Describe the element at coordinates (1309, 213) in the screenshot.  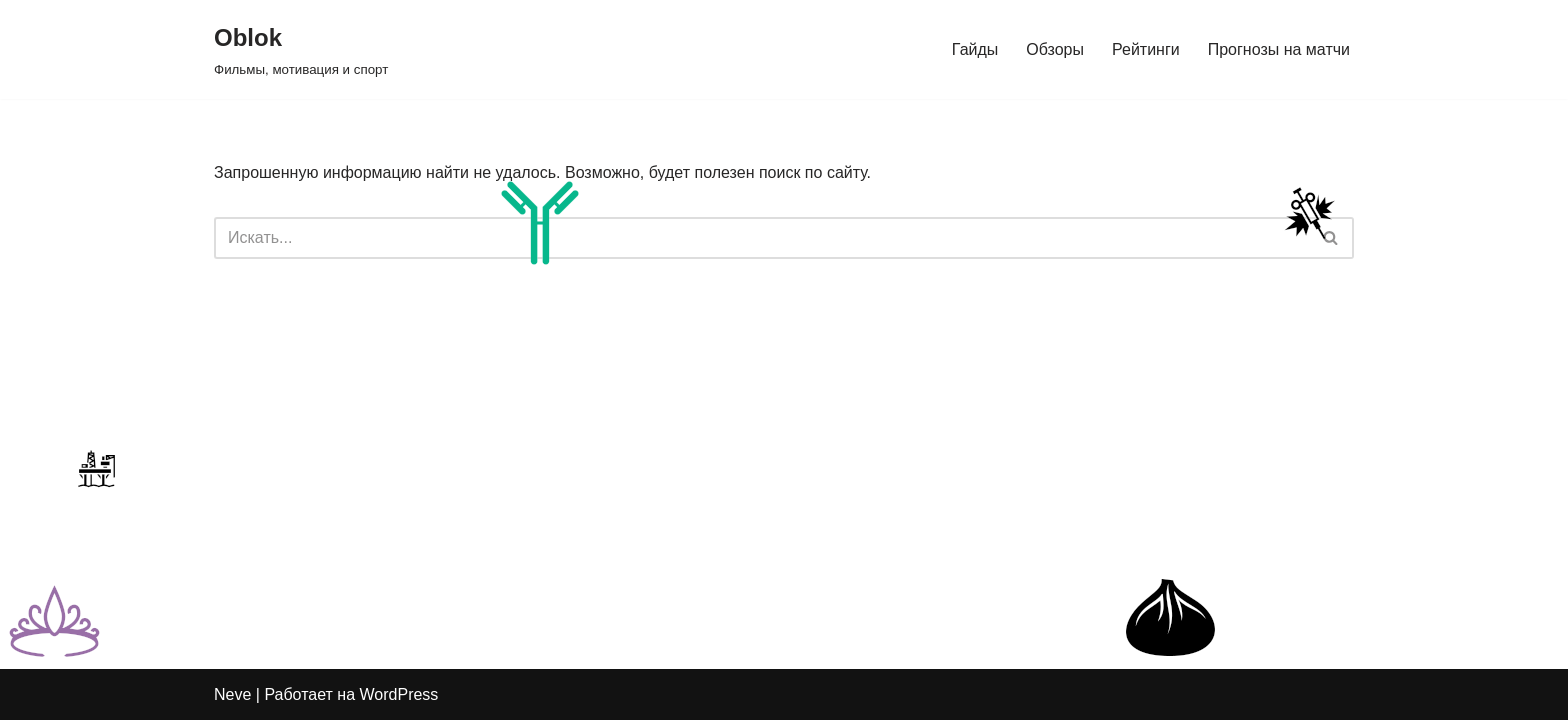
I see `use a healing item or potion` at that location.